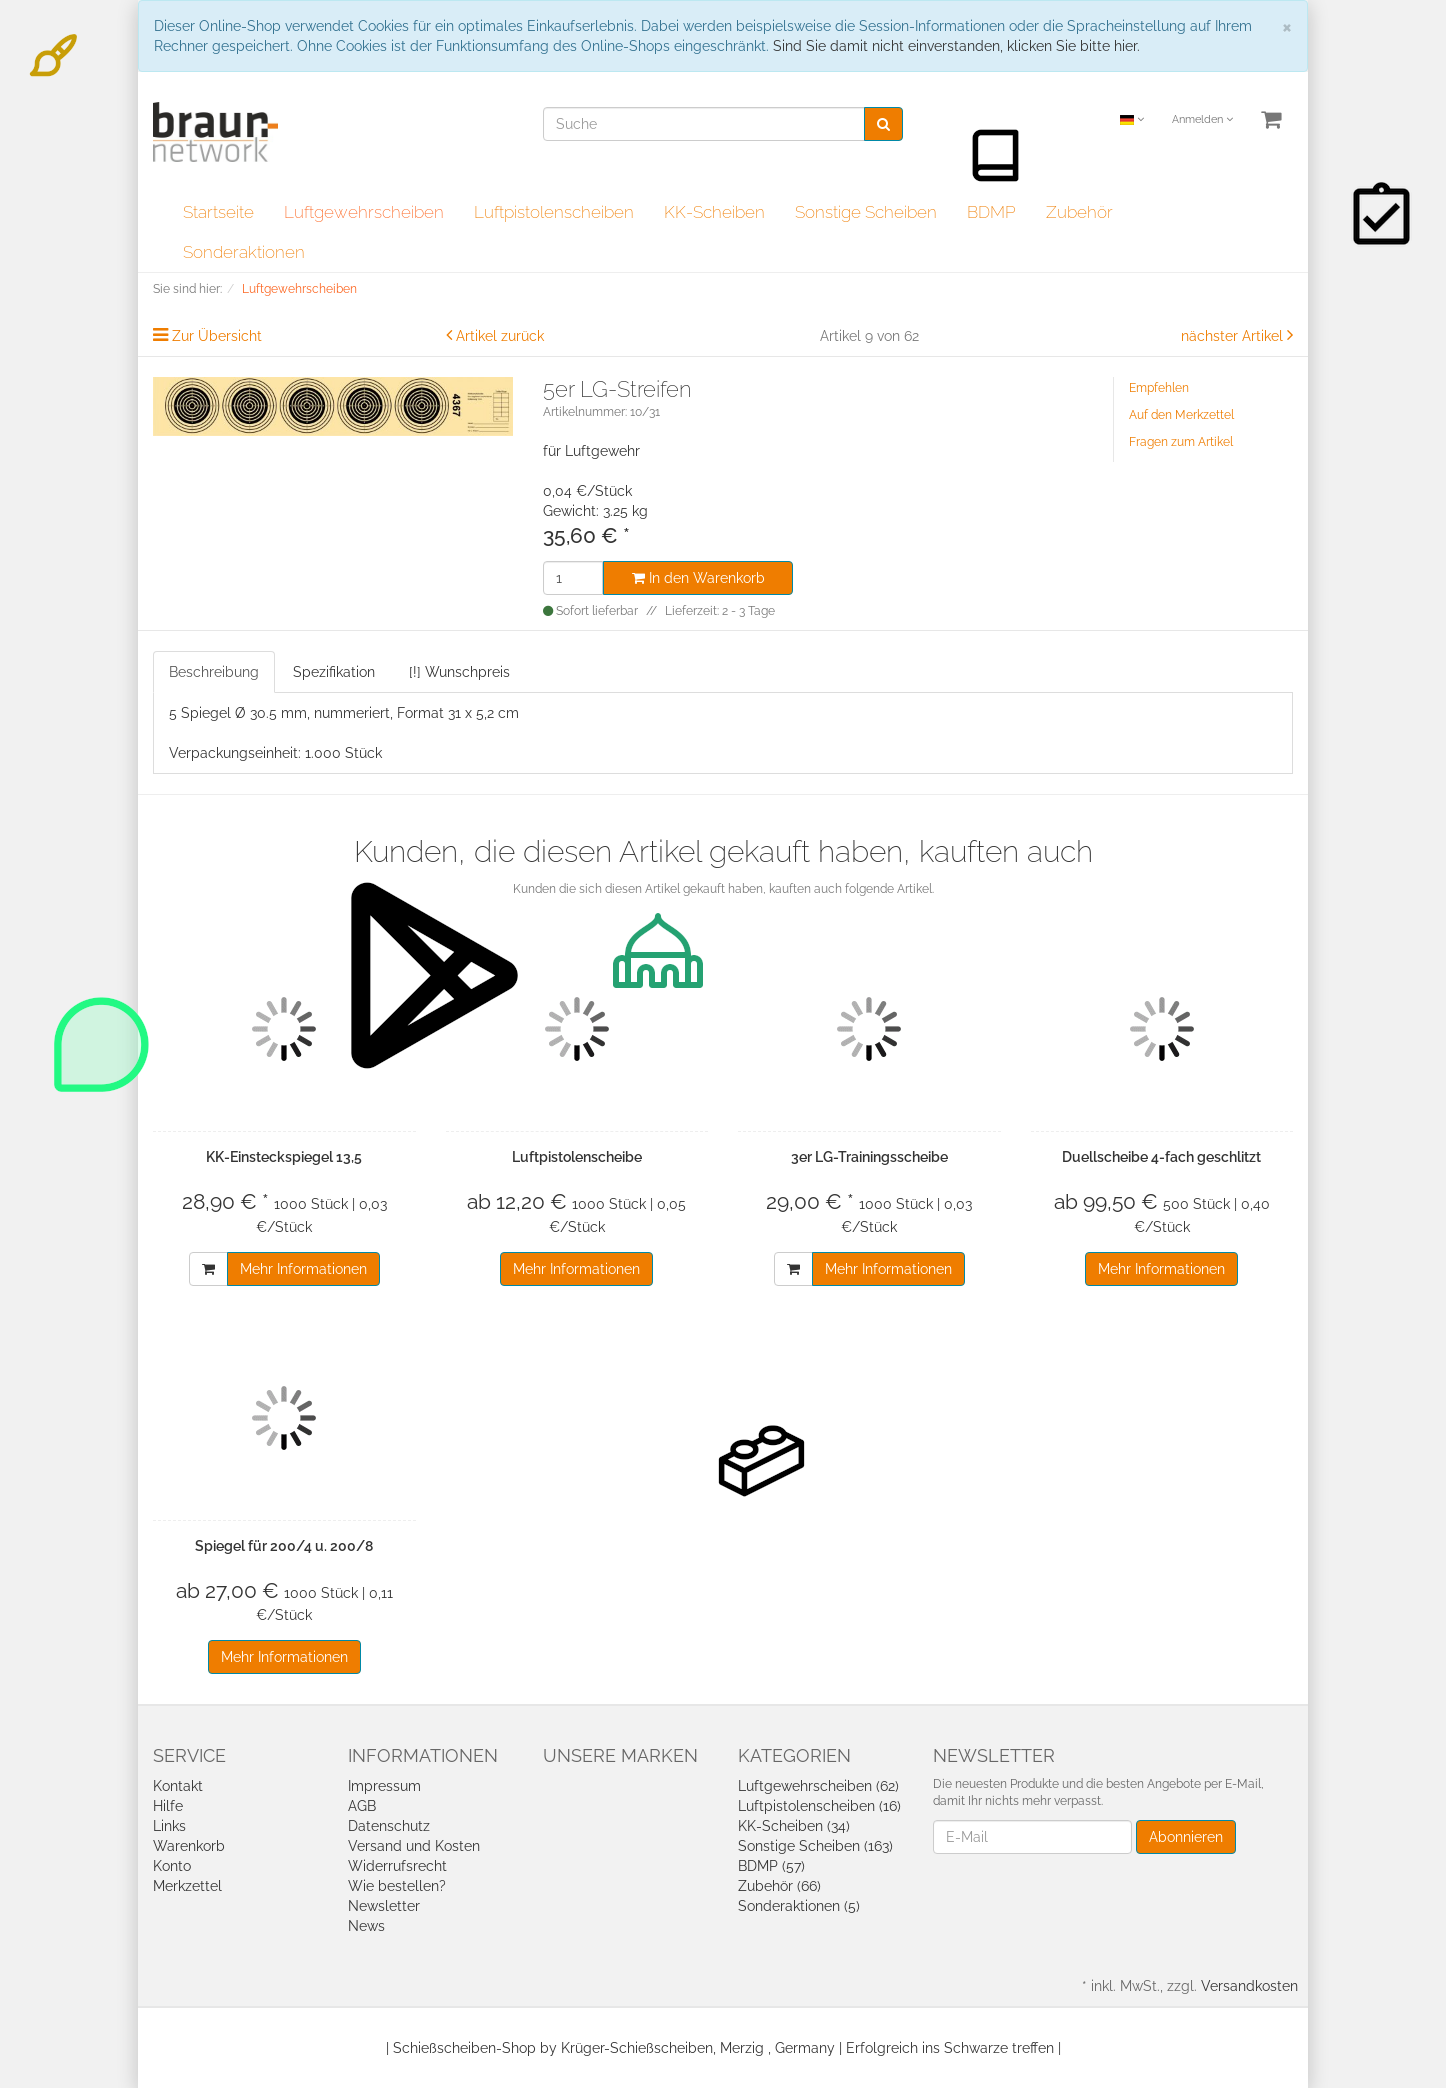 The image size is (1446, 2088). Describe the element at coordinates (761, 1459) in the screenshot. I see `access building or construction features` at that location.